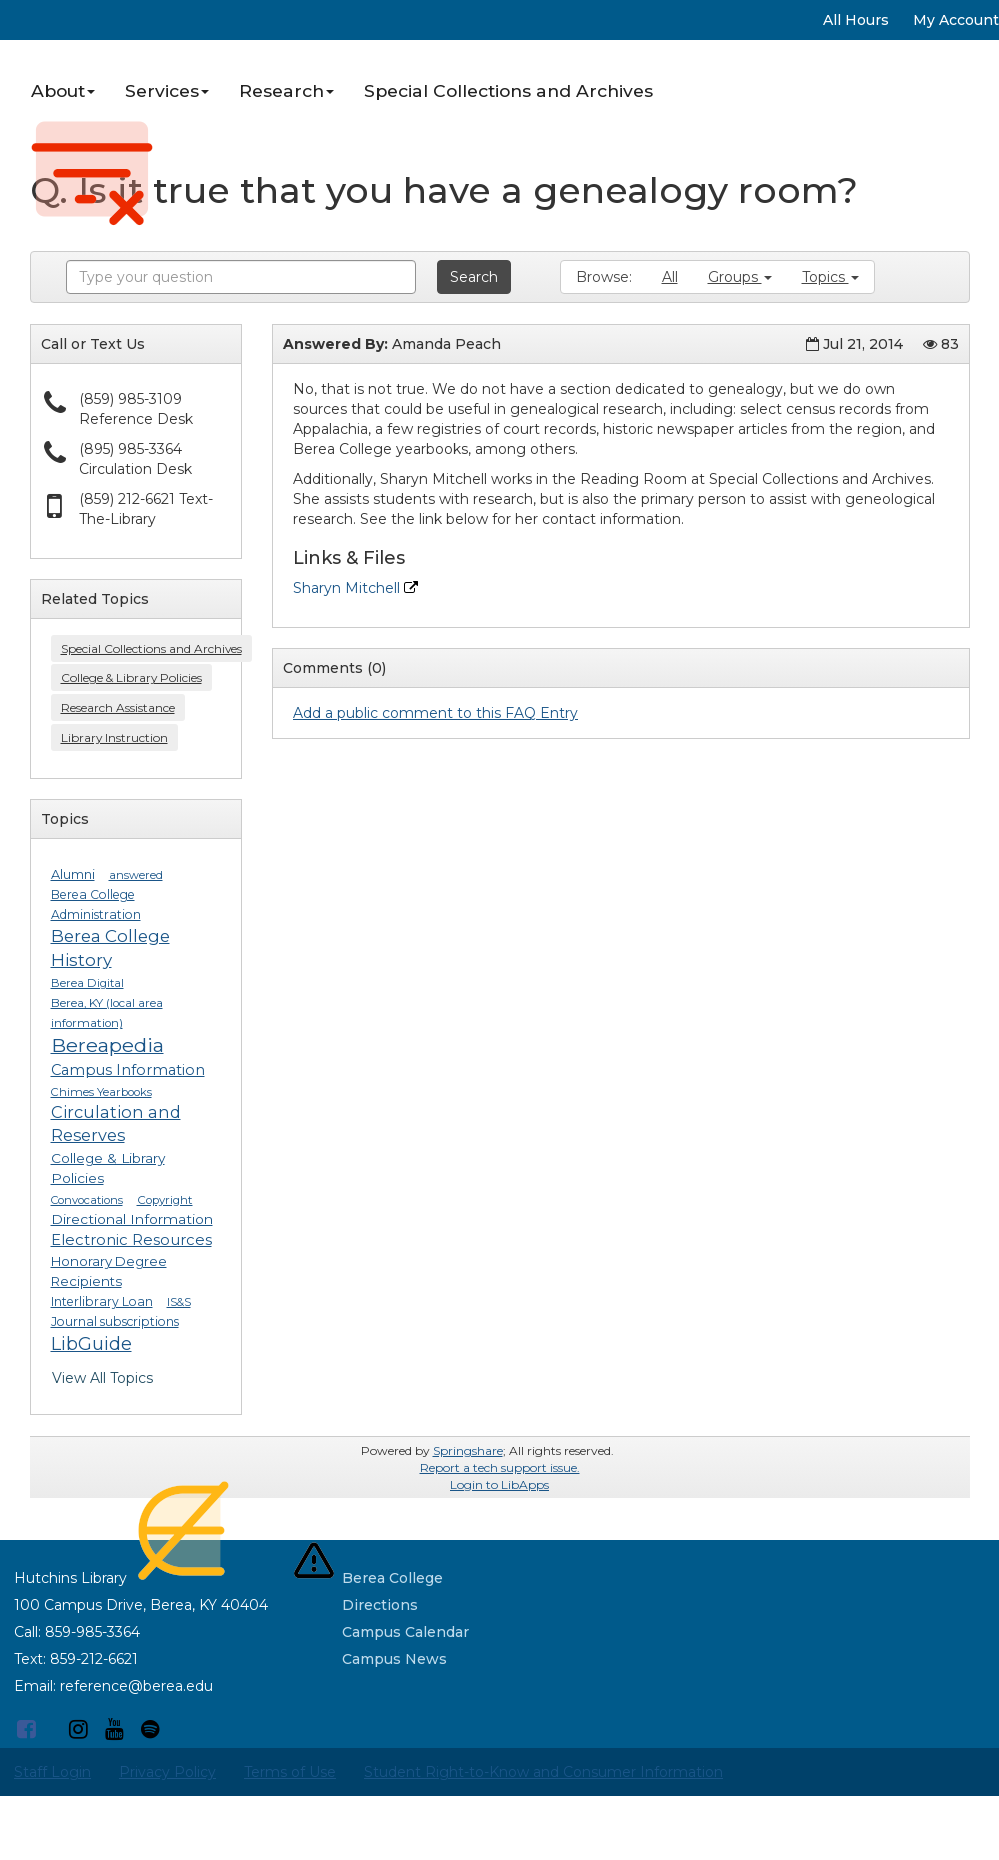 This screenshot has height=1860, width=999. What do you see at coordinates (314, 1561) in the screenshot?
I see `indicates a warning or alert status` at bounding box center [314, 1561].